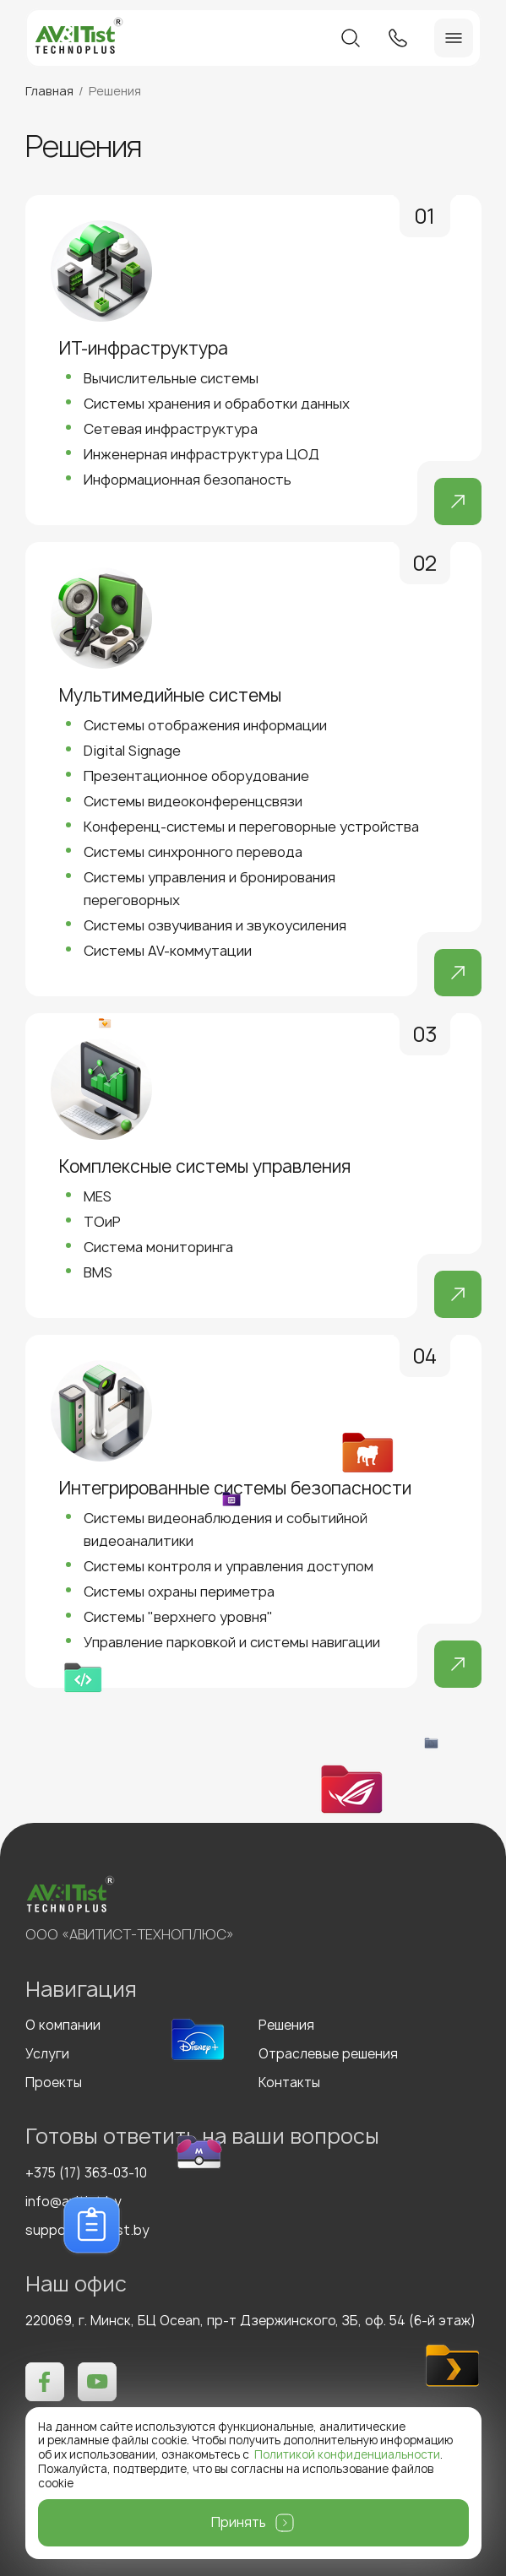 Image resolution: width=506 pixels, height=2576 pixels. Describe the element at coordinates (231, 1500) in the screenshot. I see `open your GOG games folder` at that location.